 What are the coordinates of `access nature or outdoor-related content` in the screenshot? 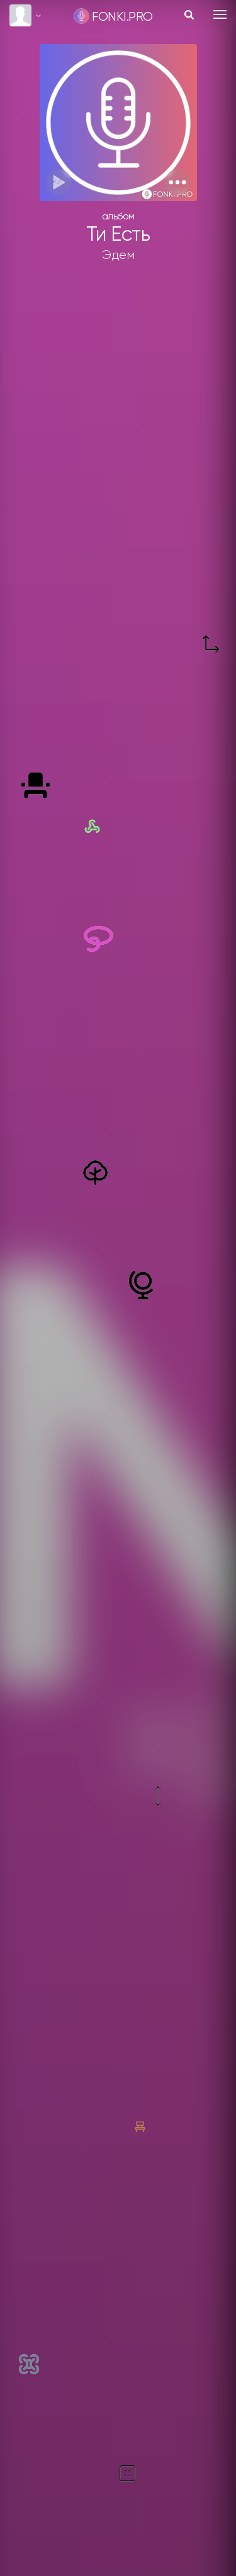 It's located at (95, 1172).